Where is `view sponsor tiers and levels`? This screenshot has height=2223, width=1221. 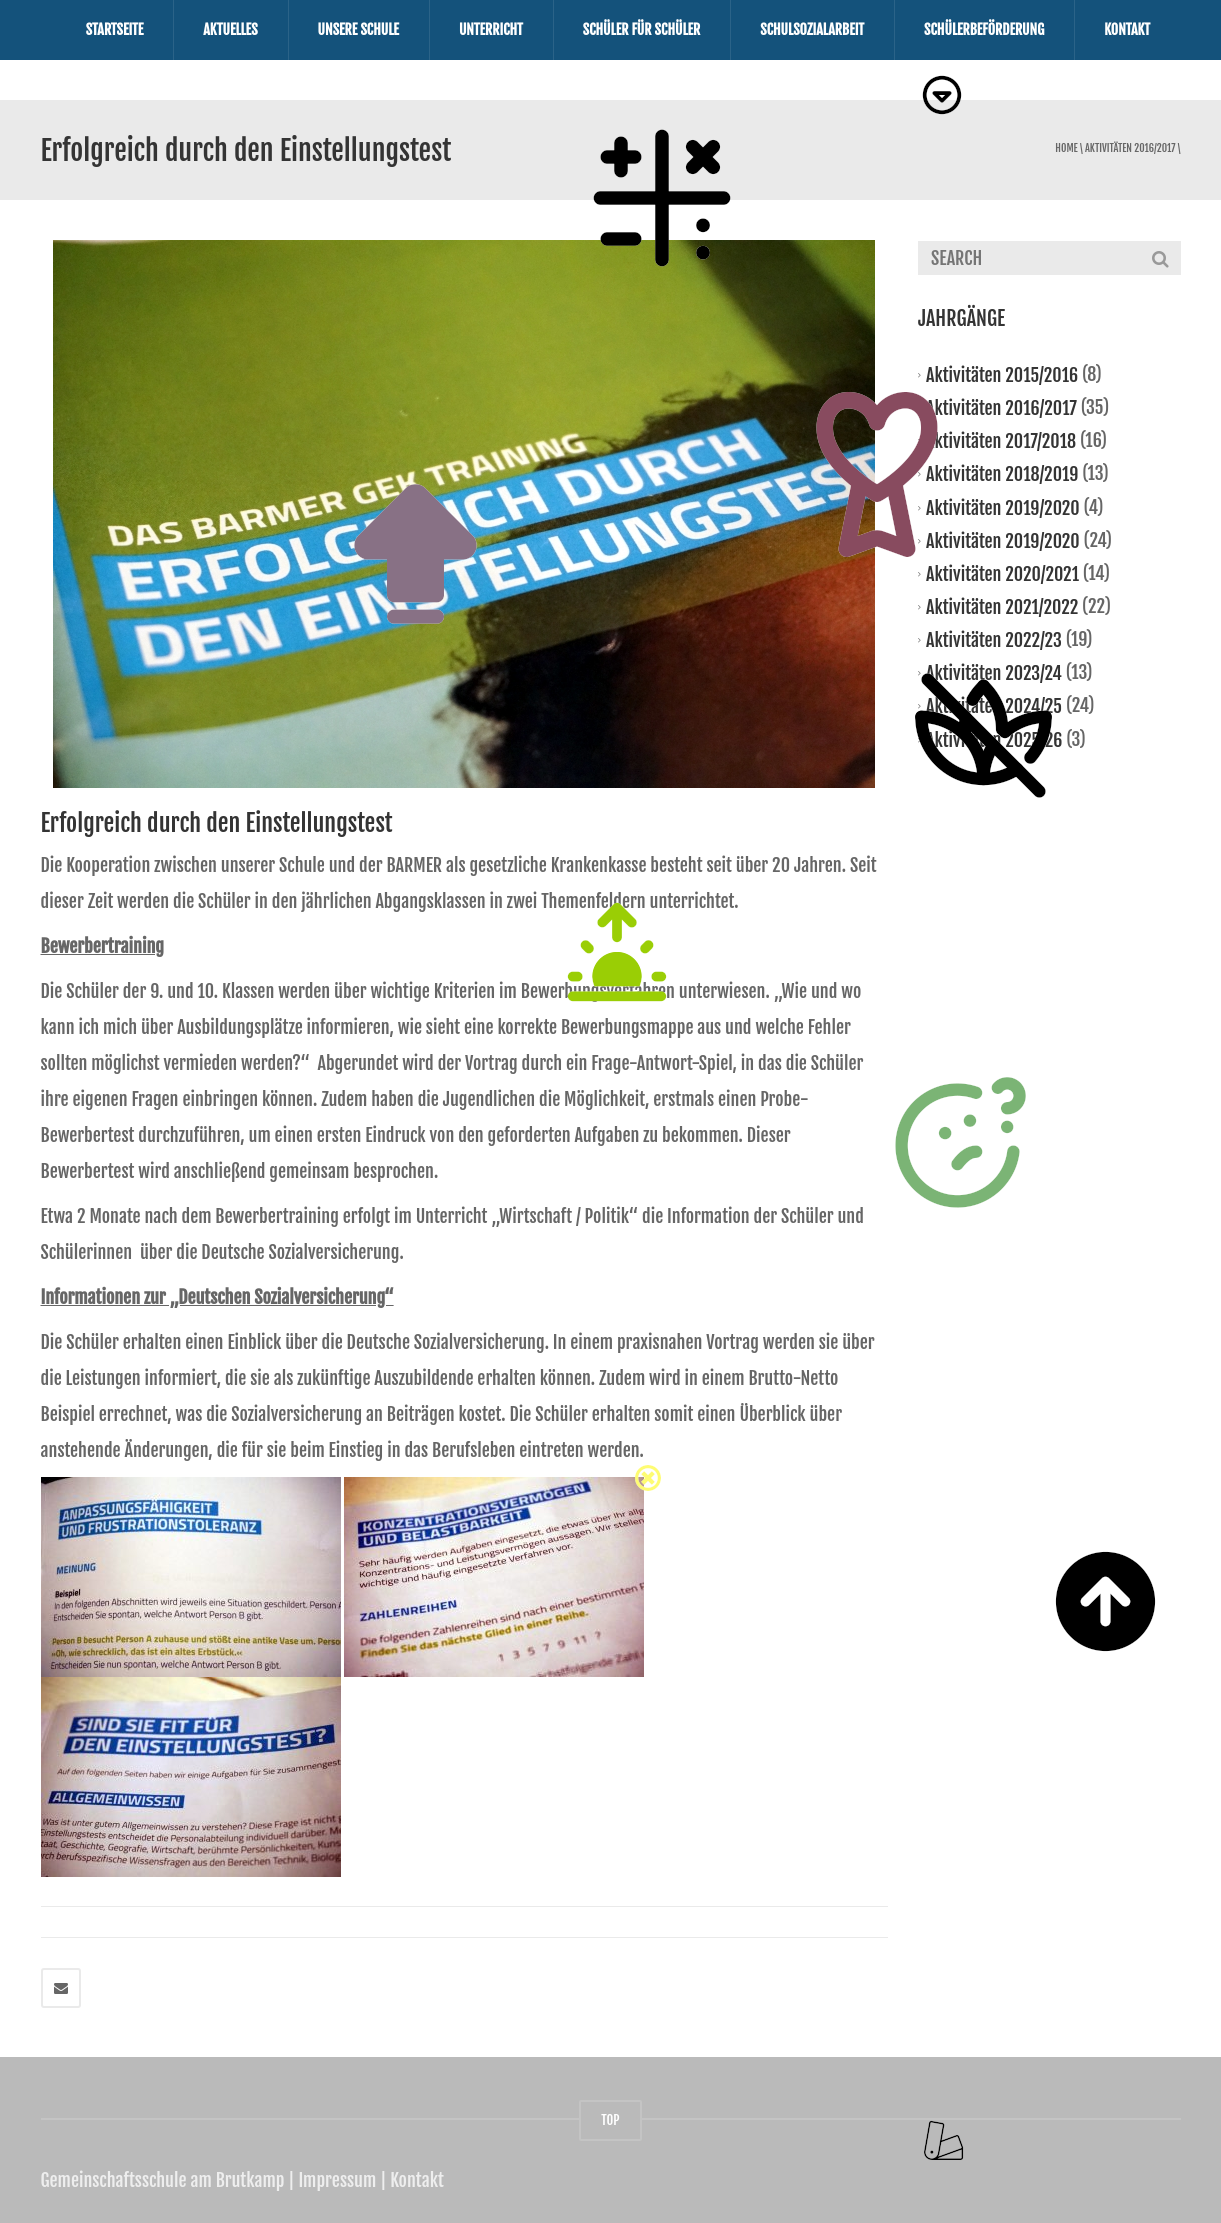
view sponsor tiers and levels is located at coordinates (877, 469).